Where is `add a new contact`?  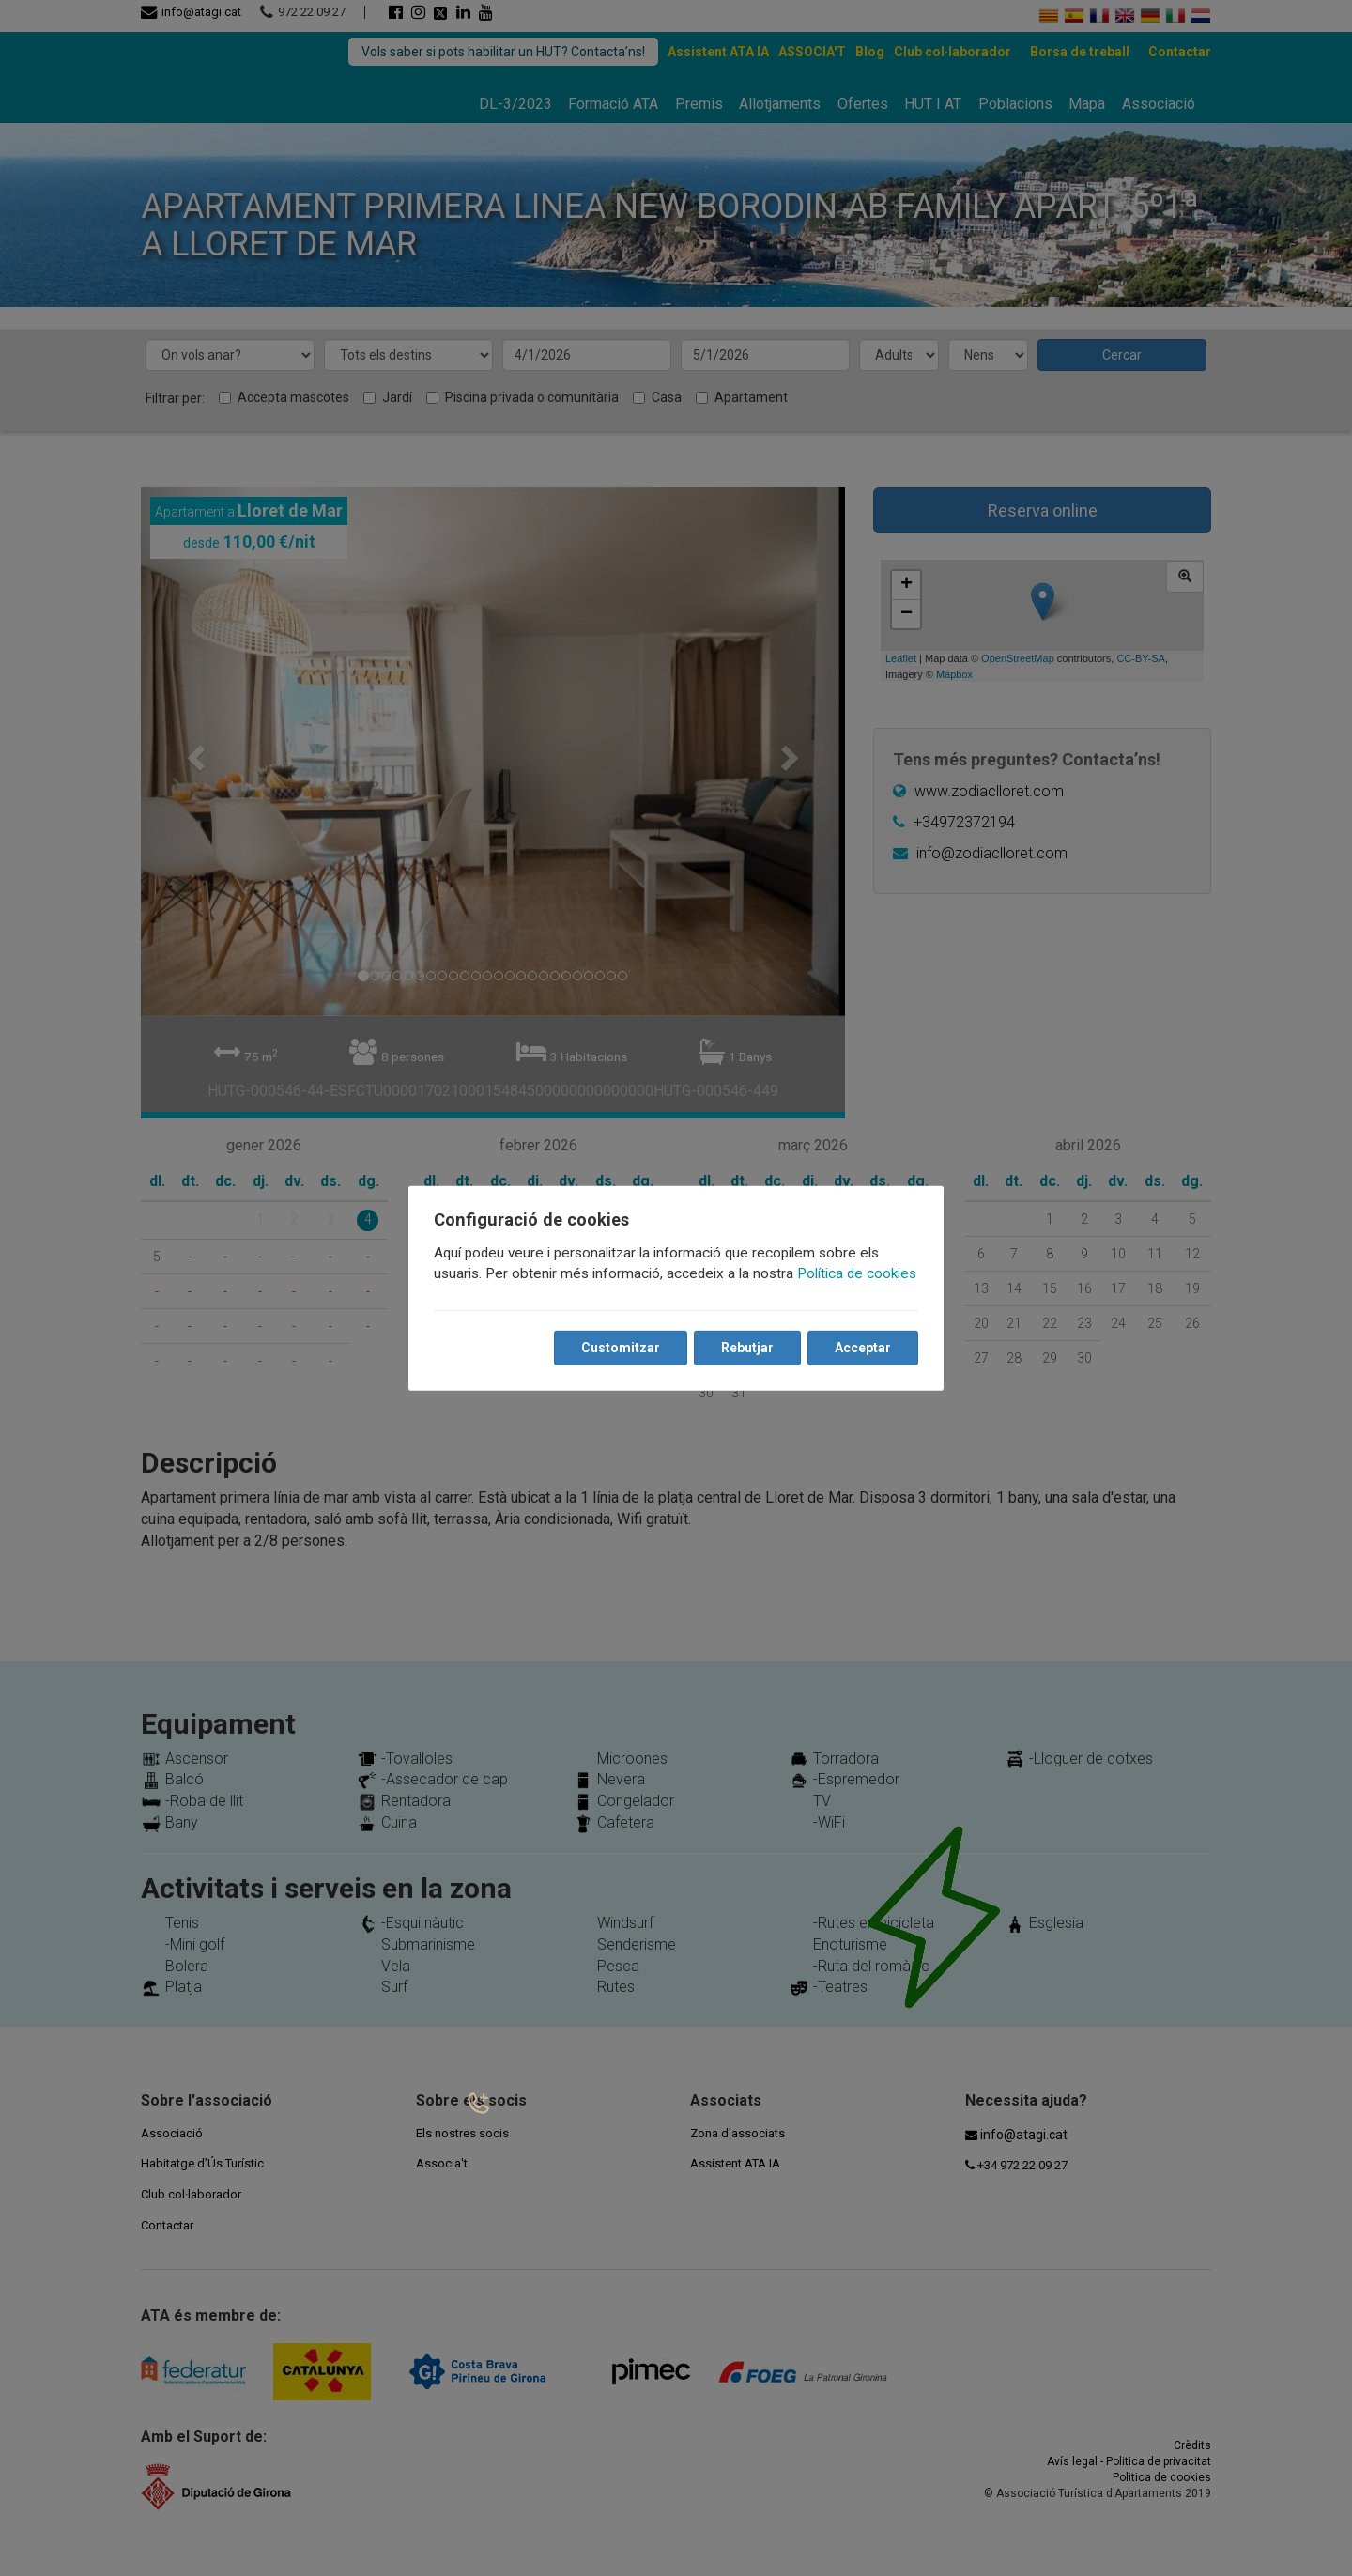 add a new contact is located at coordinates (479, 2103).